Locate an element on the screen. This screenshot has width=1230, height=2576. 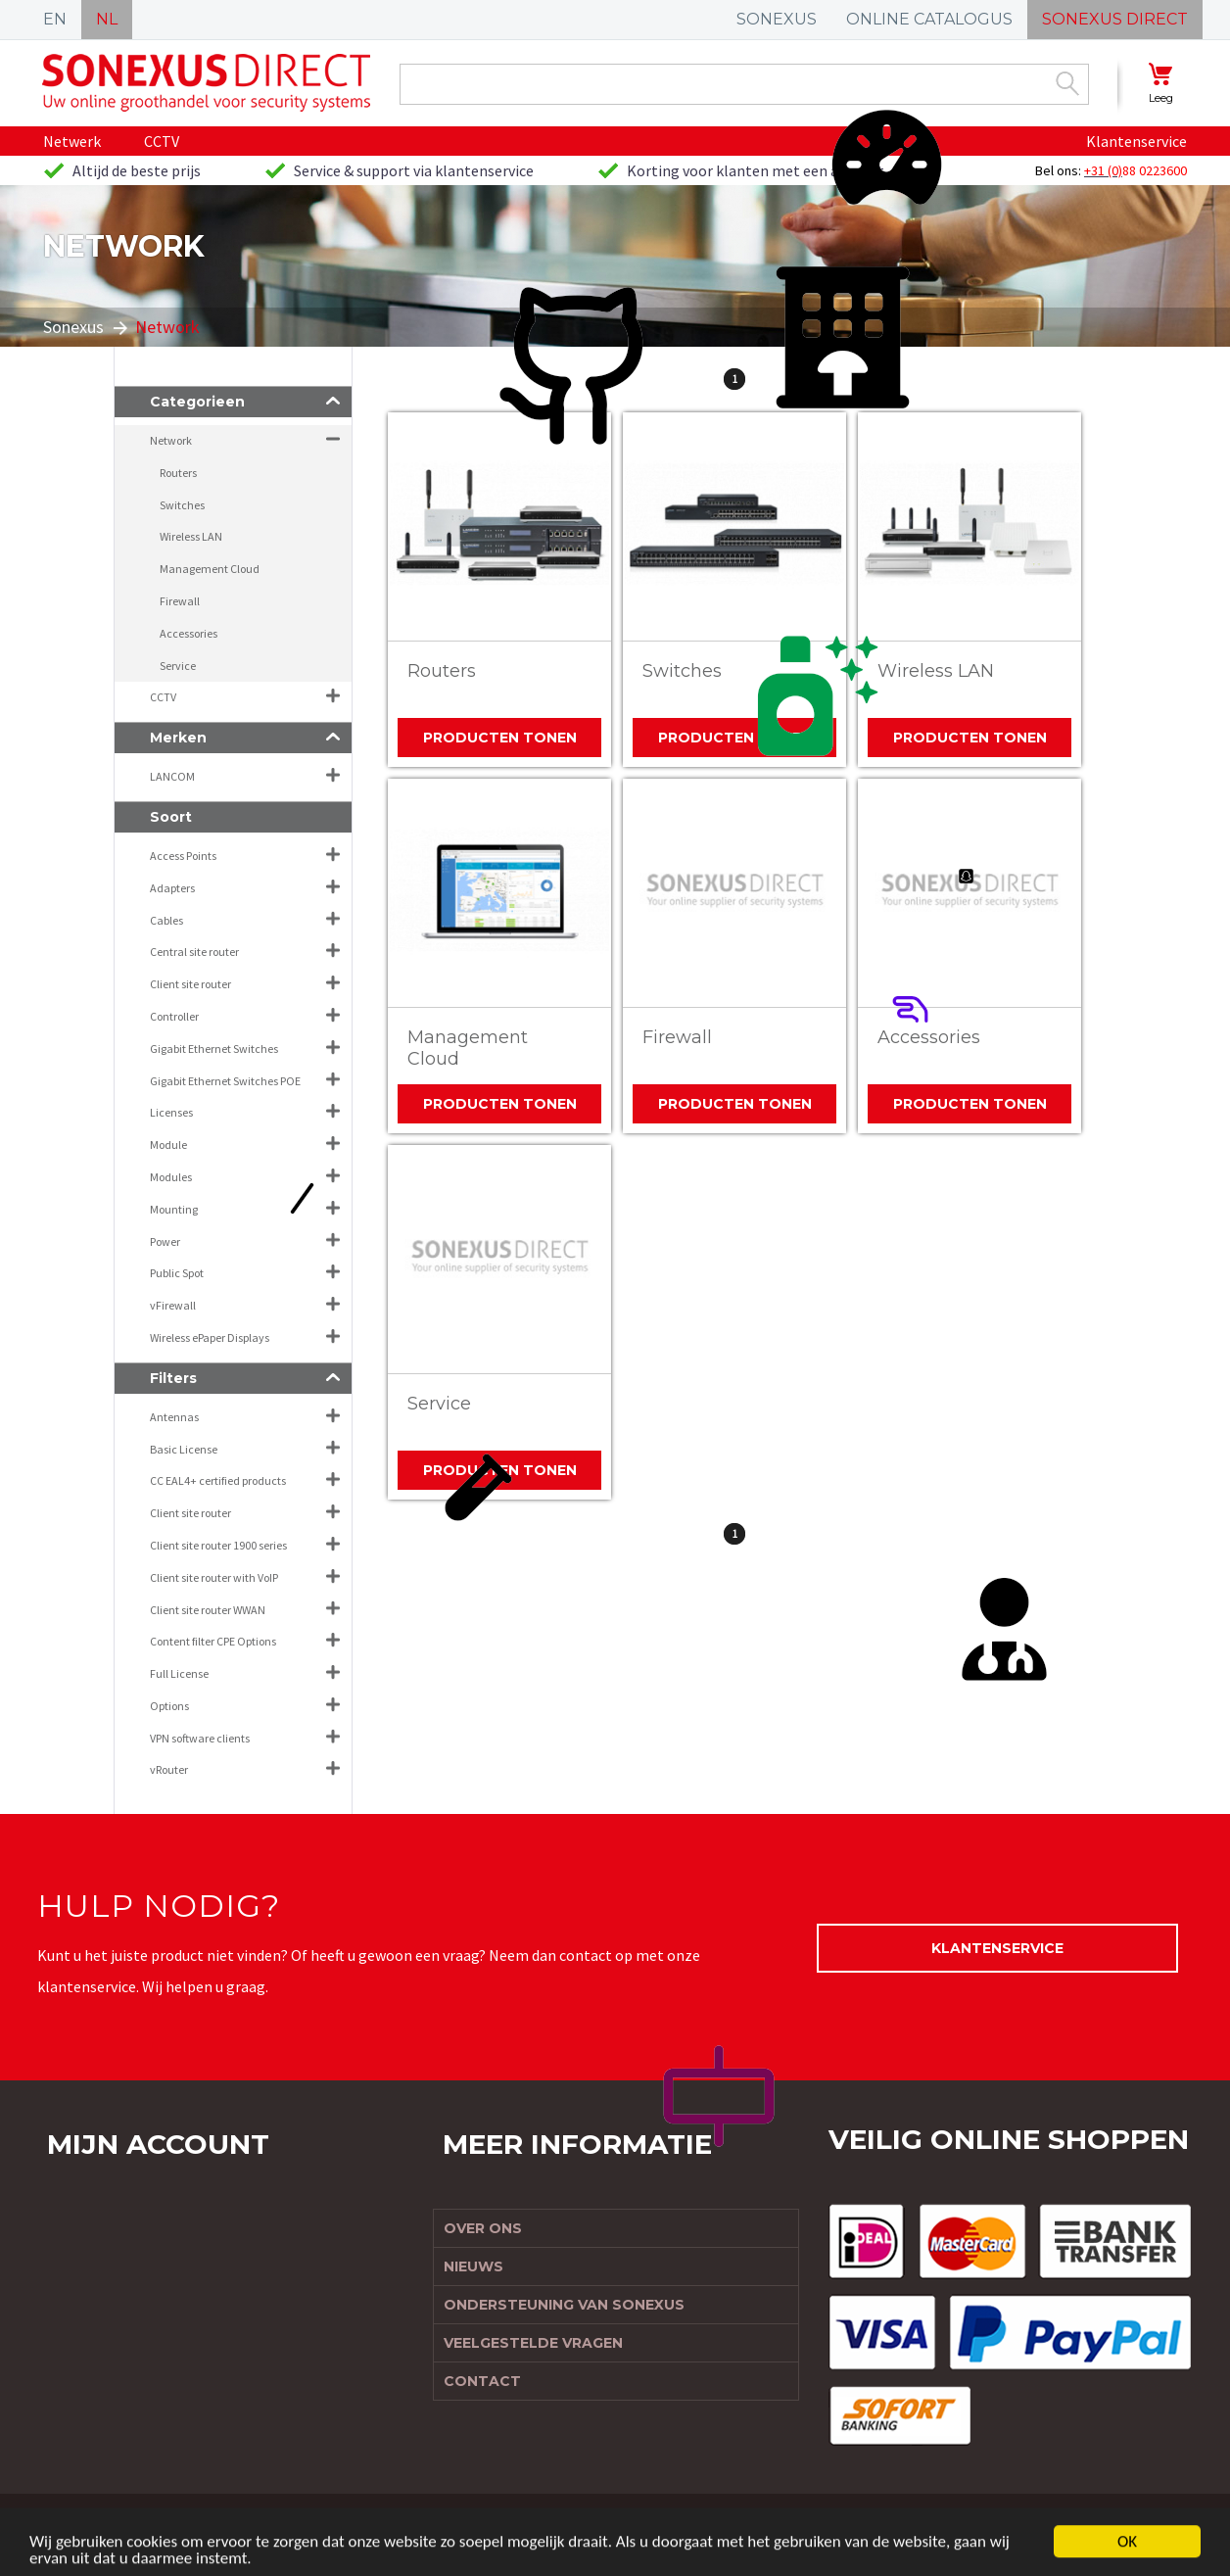
view lab results or test samples is located at coordinates (478, 1487).